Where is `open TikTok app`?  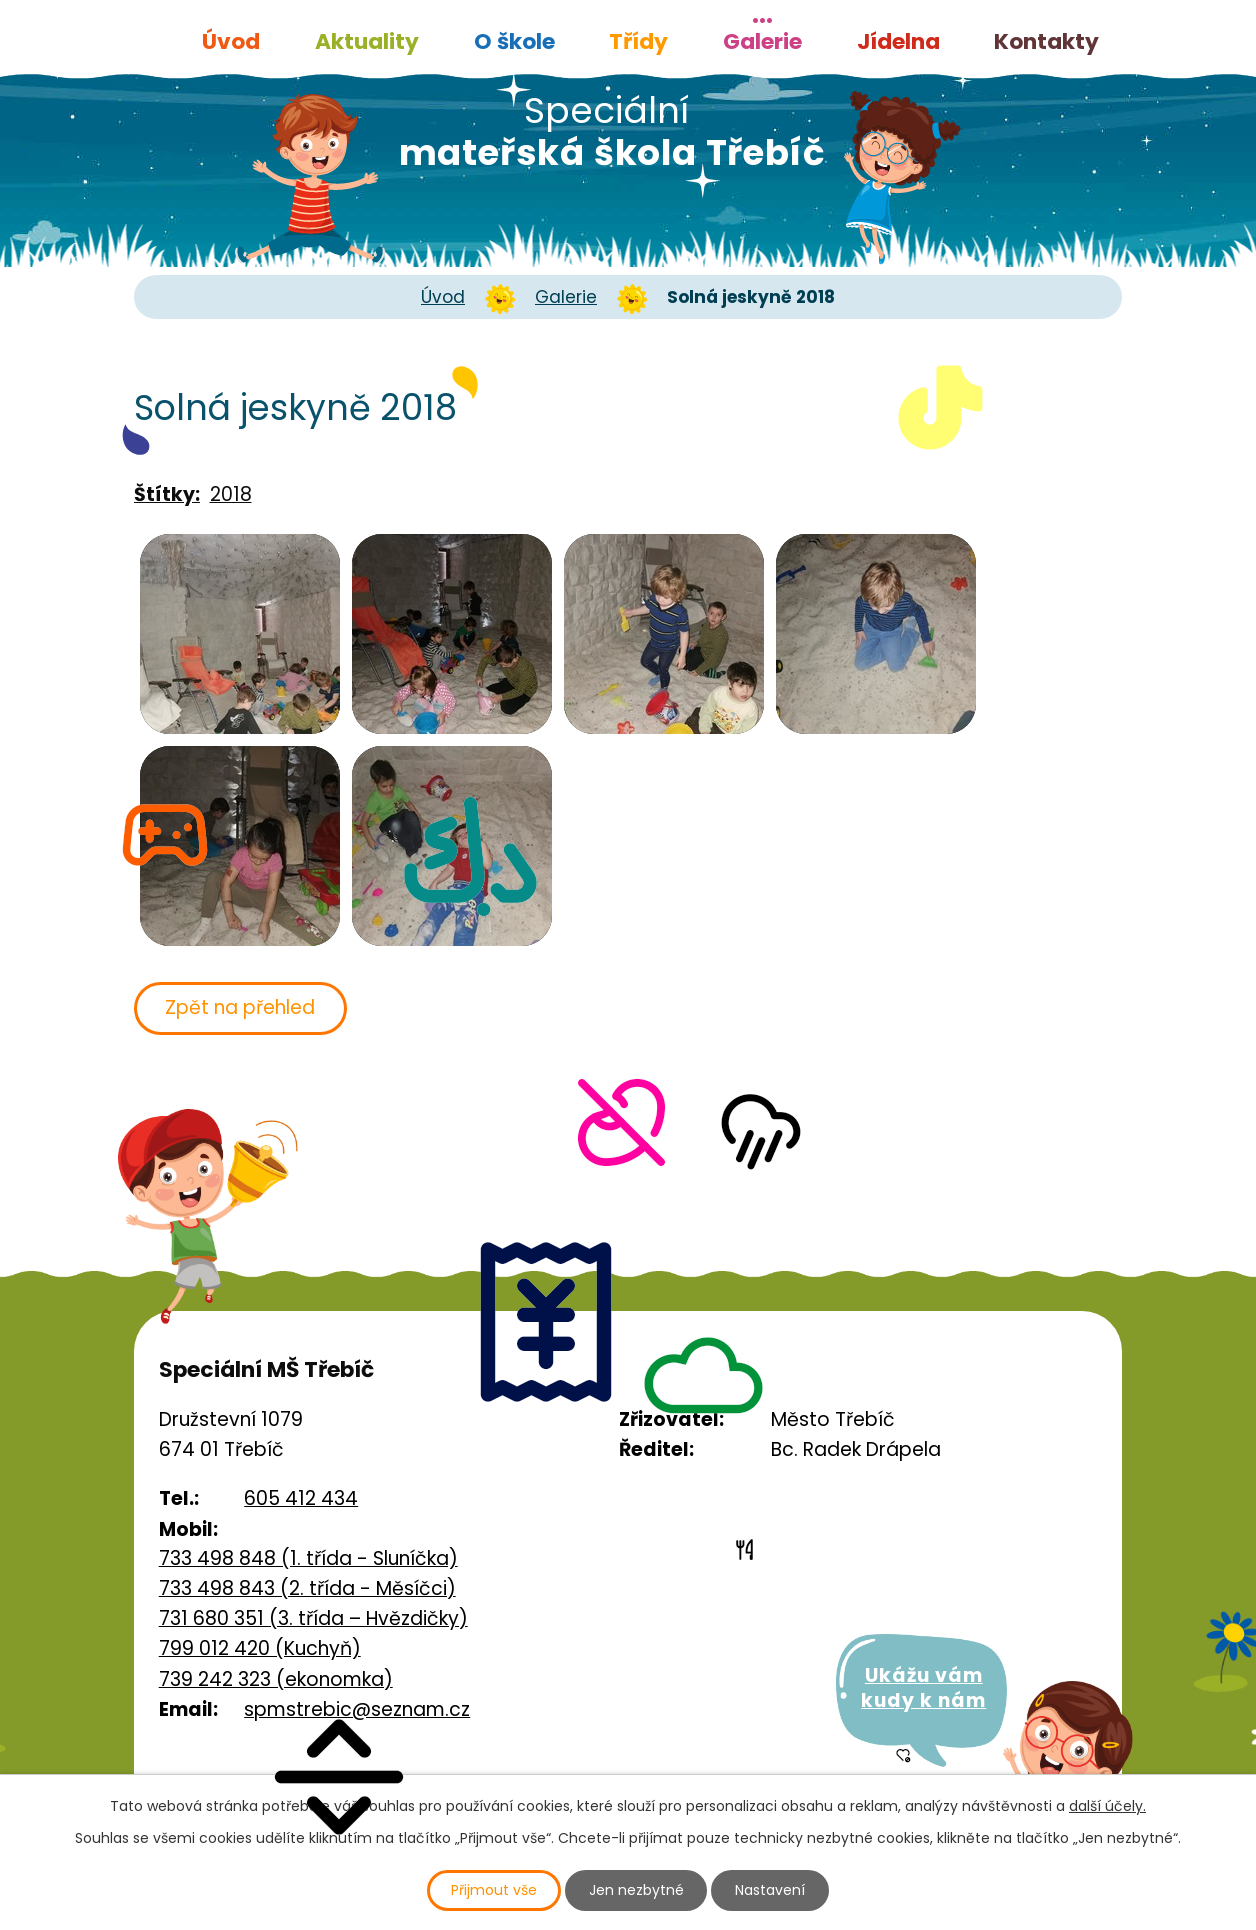
open TikTok app is located at coordinates (940, 407).